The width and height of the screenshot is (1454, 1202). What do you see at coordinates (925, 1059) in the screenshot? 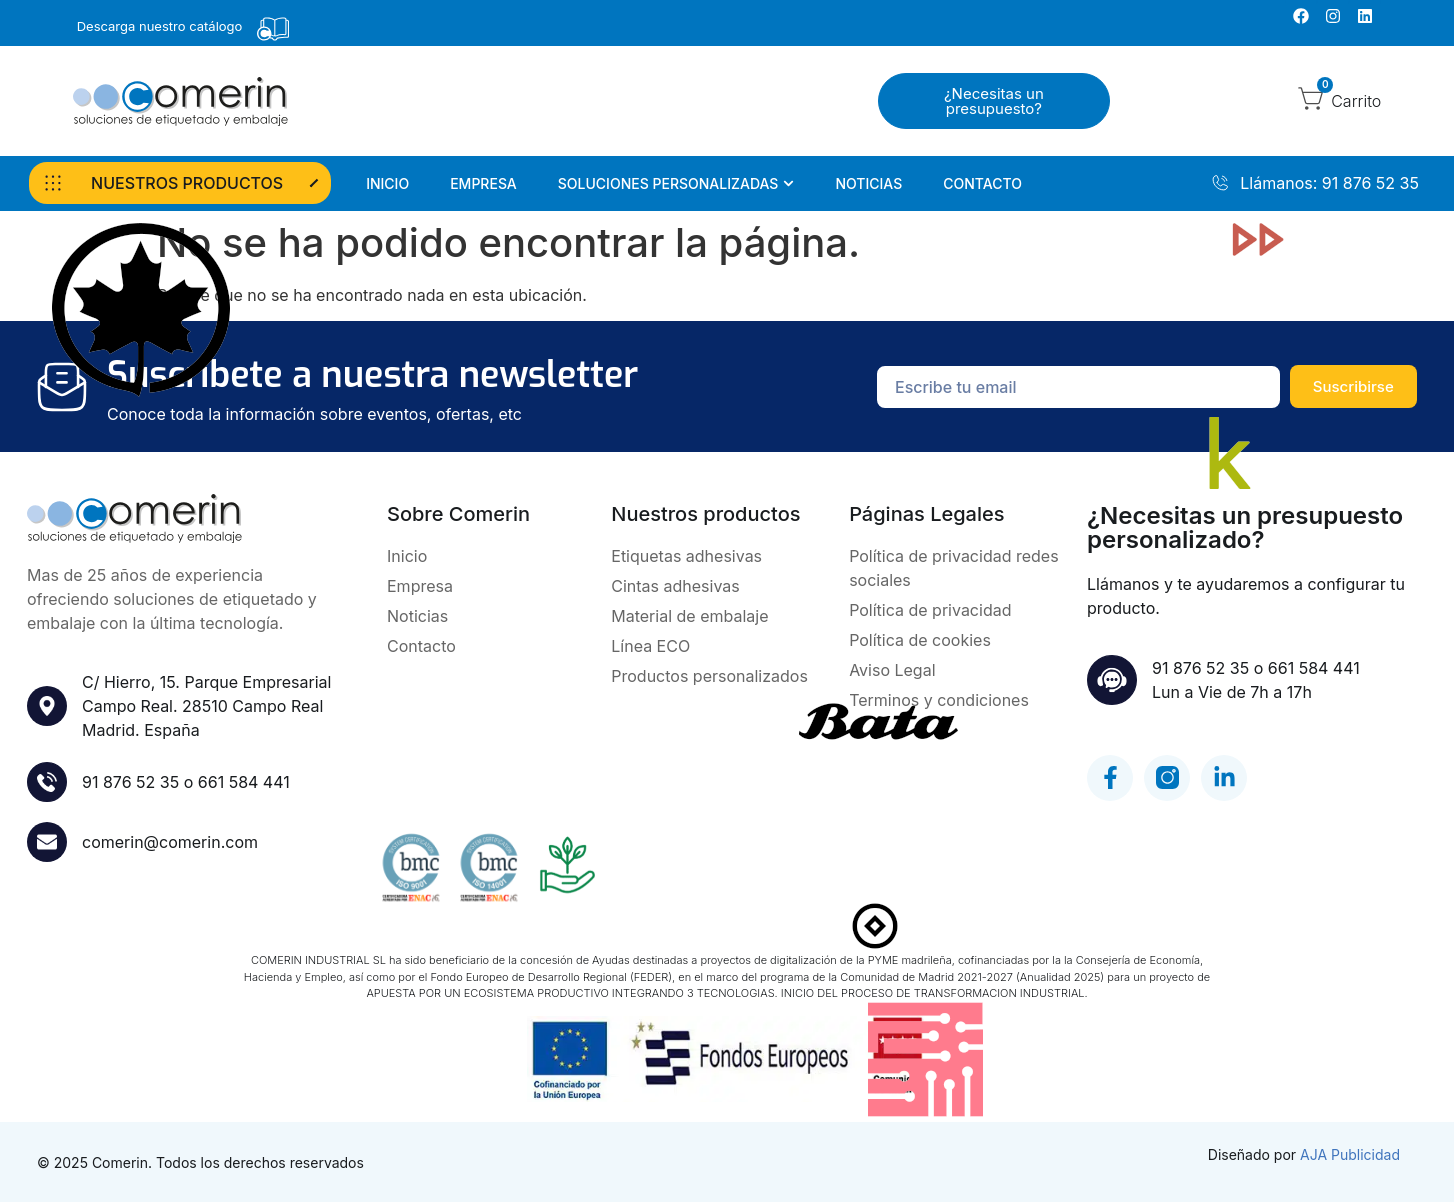
I see `multisim circuit simulation software logo` at bounding box center [925, 1059].